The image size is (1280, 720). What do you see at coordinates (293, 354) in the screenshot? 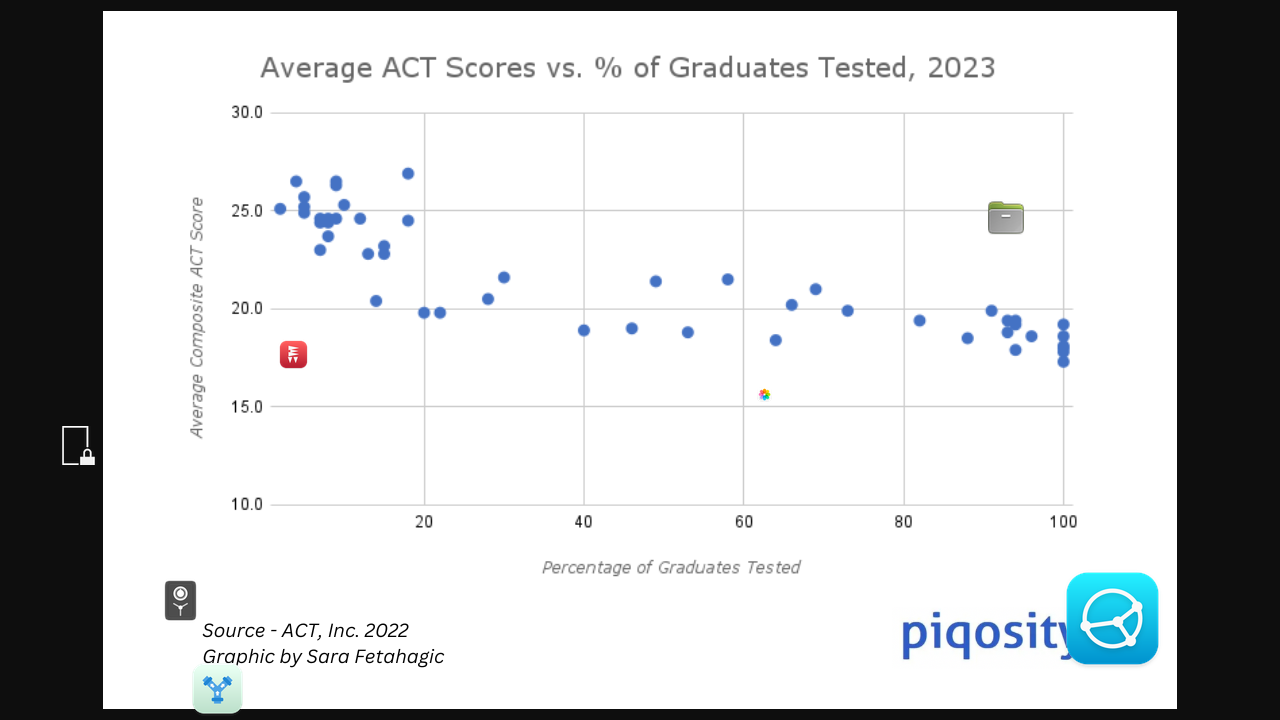
I see `open persepolis download manager` at bounding box center [293, 354].